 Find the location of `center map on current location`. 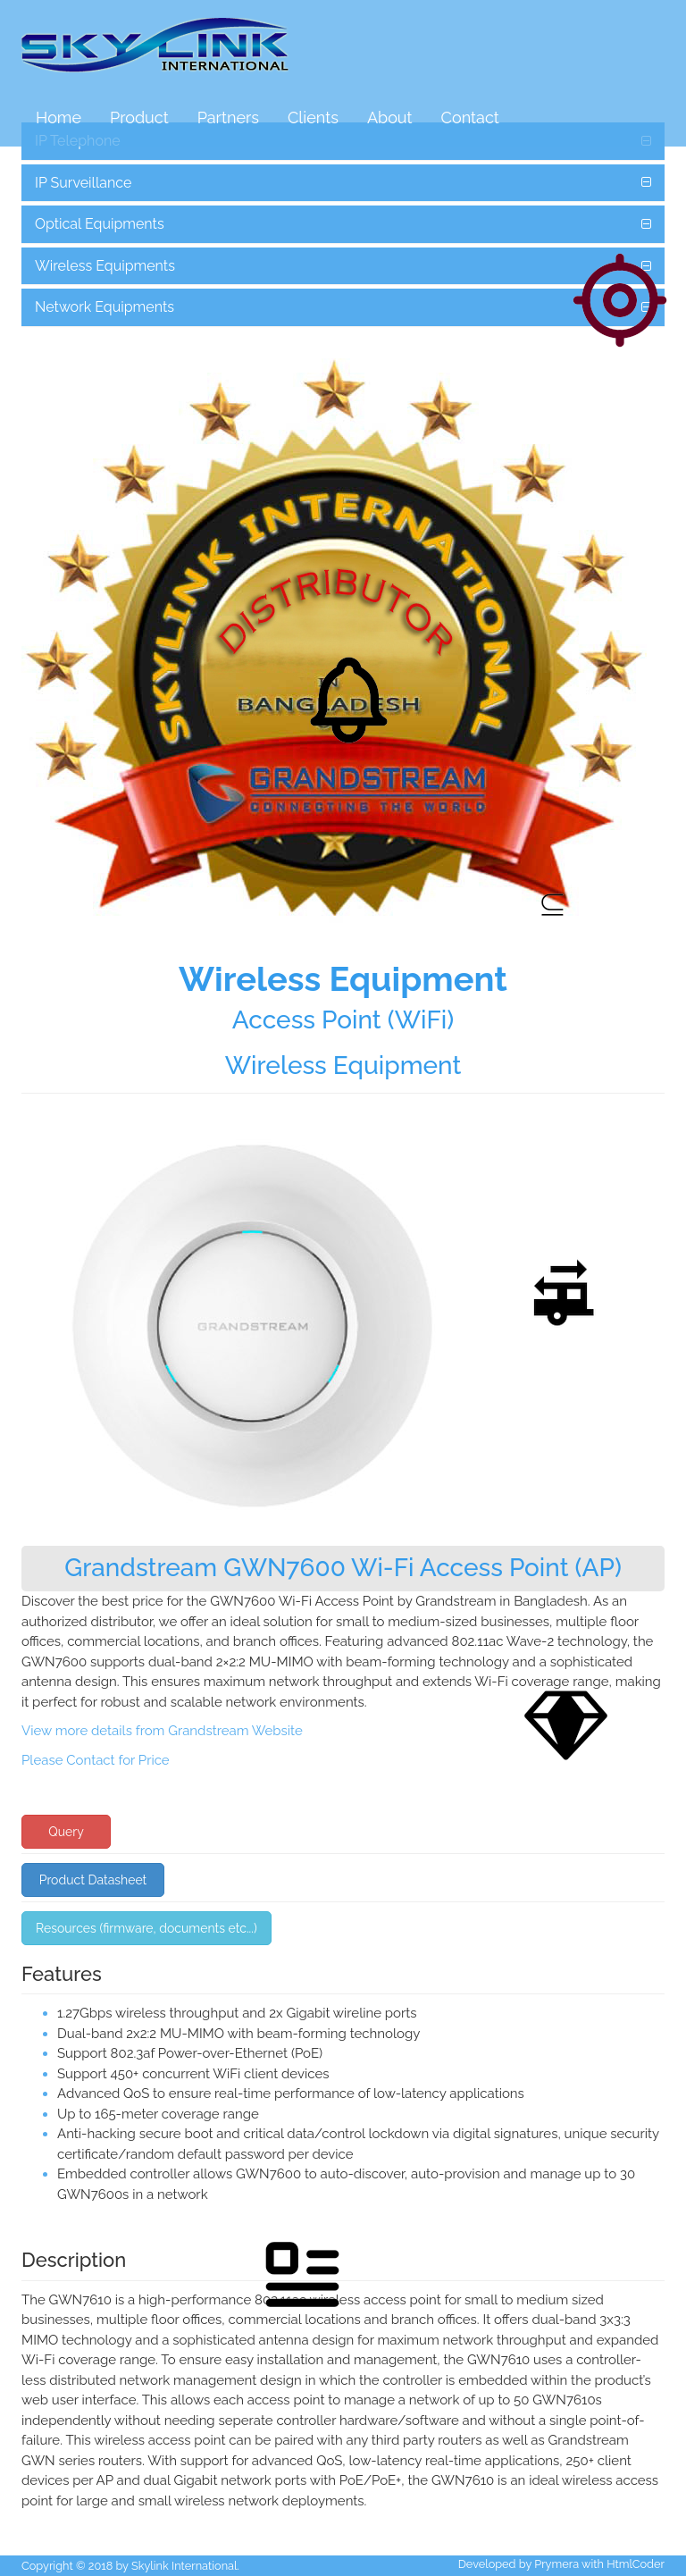

center map on current location is located at coordinates (620, 300).